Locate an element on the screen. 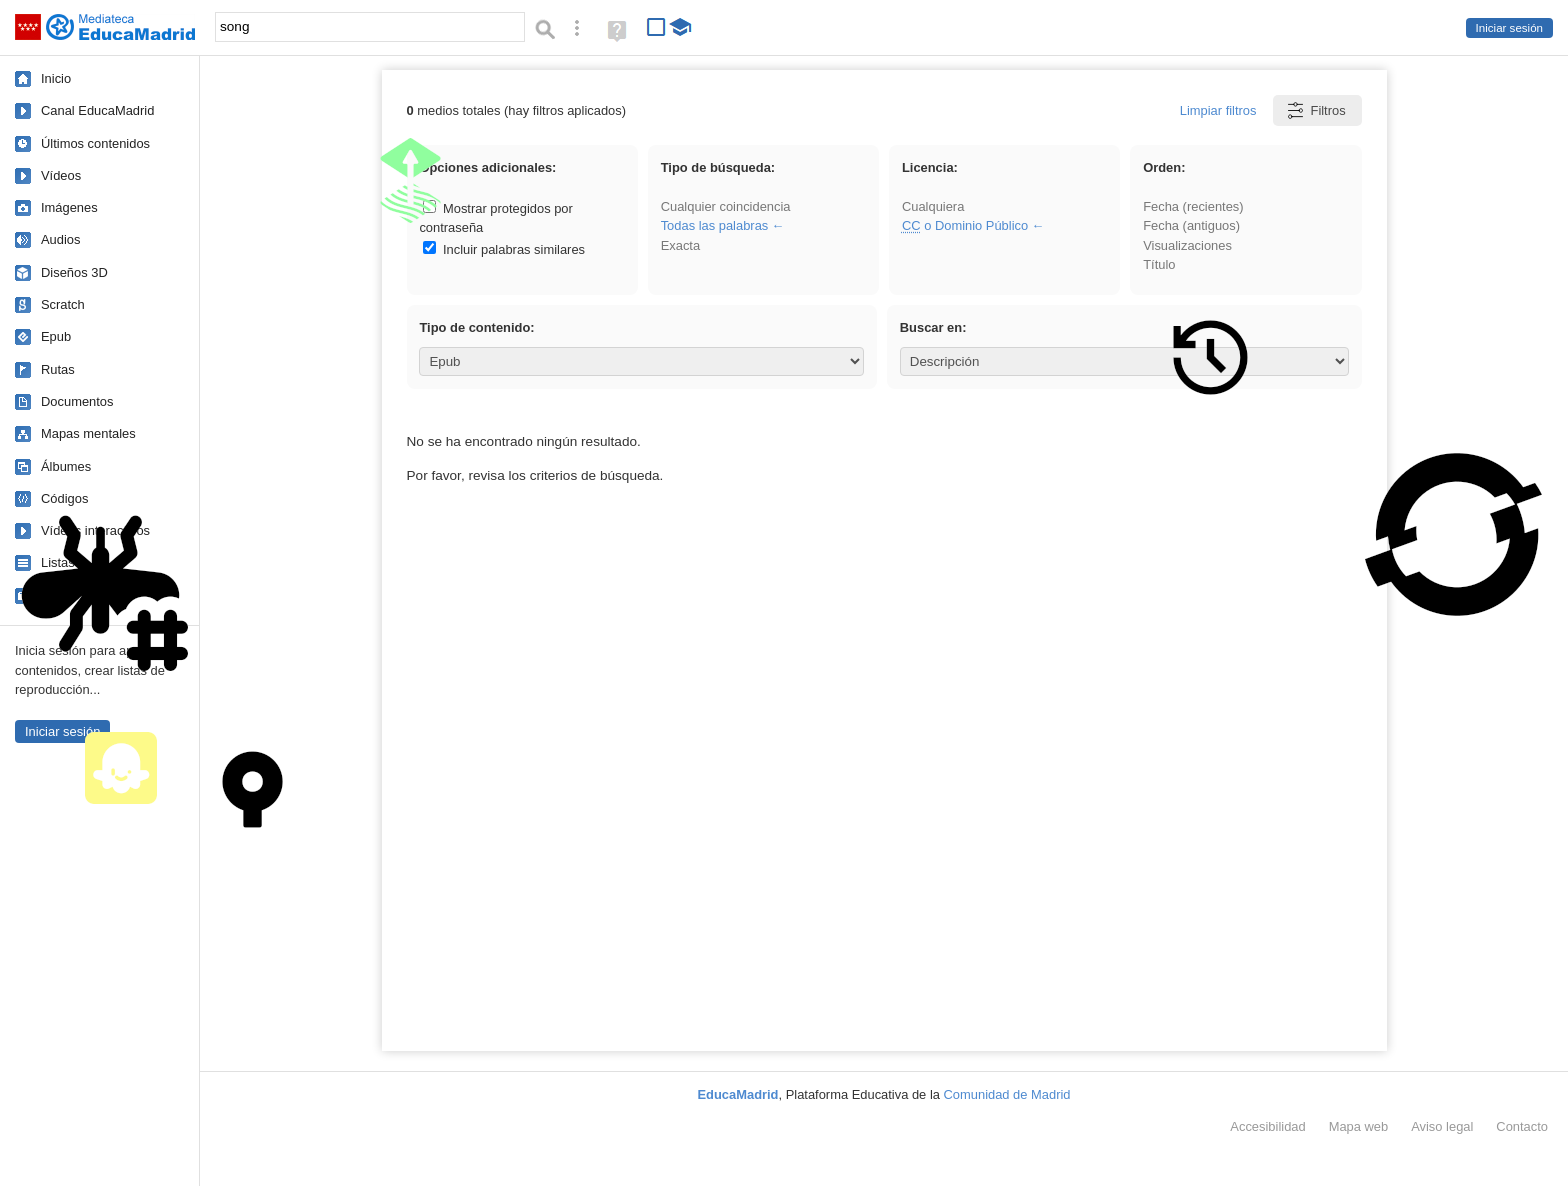  Red Hat OpenShift platform logo is located at coordinates (1453, 534).